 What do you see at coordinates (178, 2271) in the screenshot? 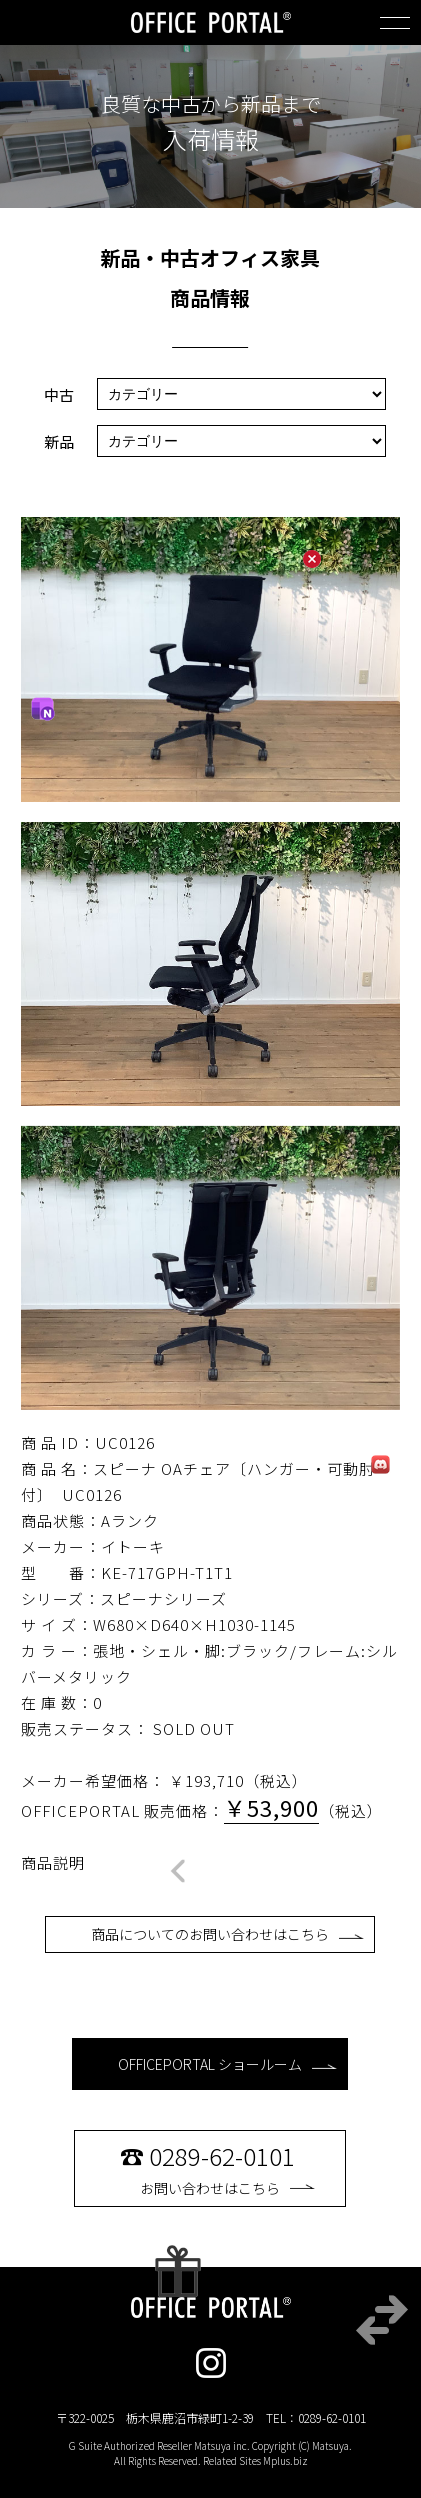
I see `view birthday events in calendar` at bounding box center [178, 2271].